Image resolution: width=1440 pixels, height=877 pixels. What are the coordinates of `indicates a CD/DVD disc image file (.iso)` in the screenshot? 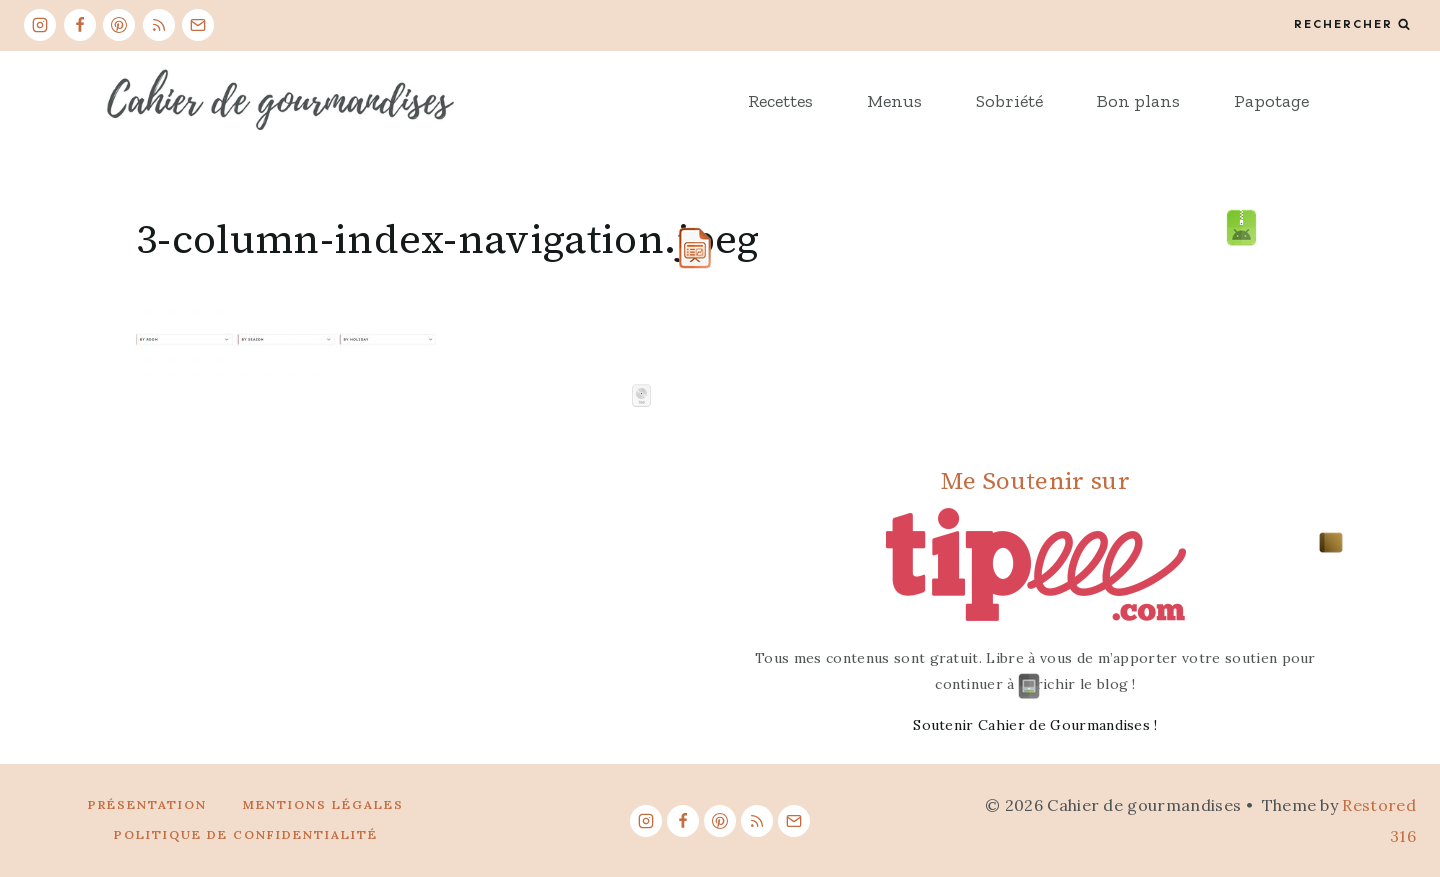 It's located at (641, 395).